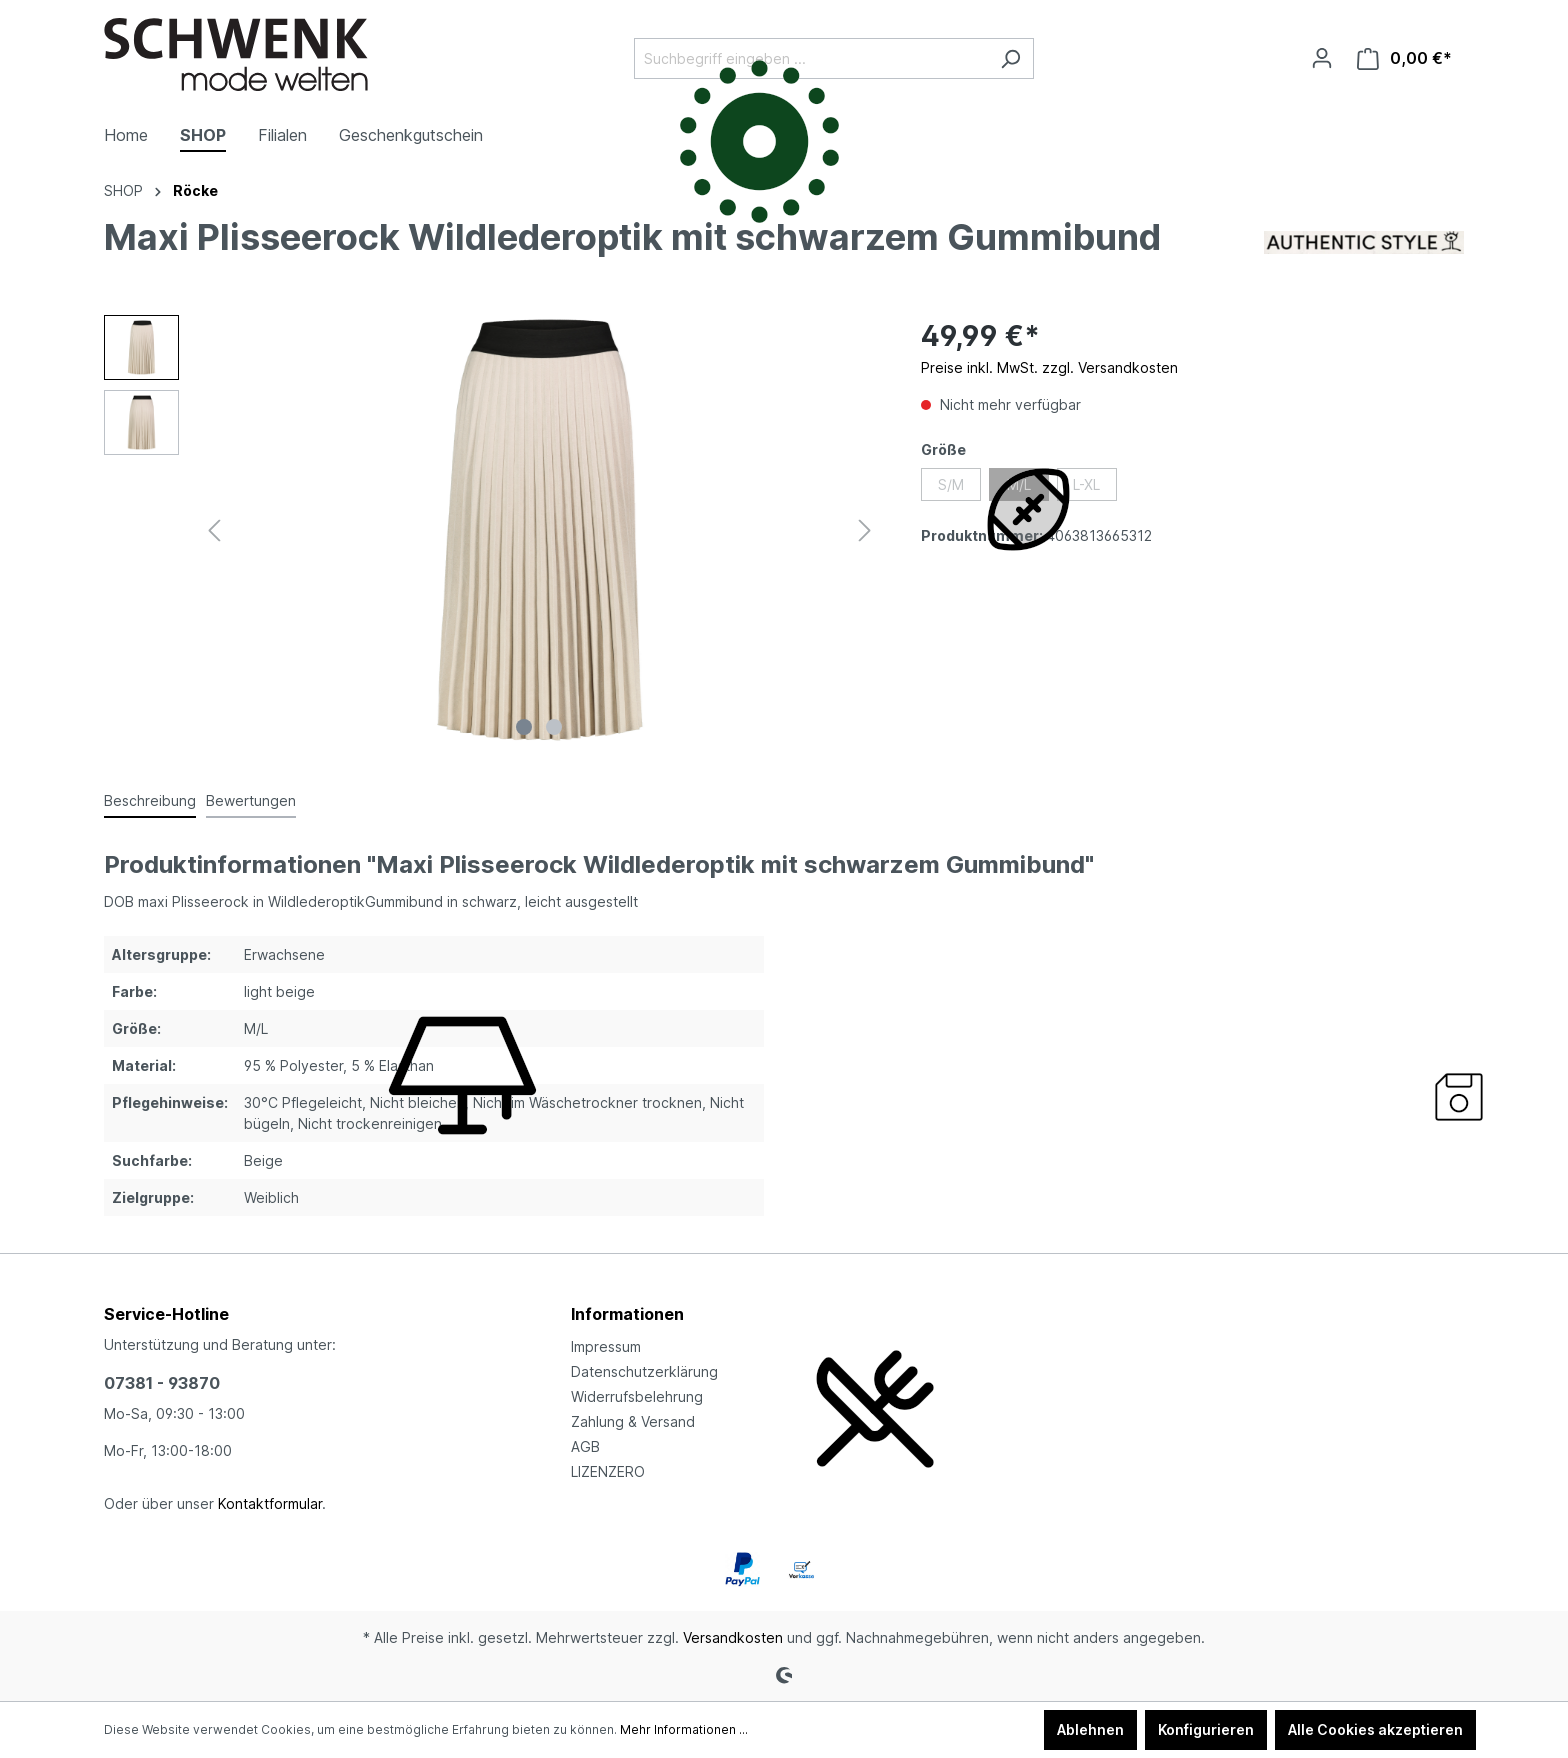 This screenshot has width=1568, height=1758. I want to click on restaurant or dining location, so click(875, 1409).